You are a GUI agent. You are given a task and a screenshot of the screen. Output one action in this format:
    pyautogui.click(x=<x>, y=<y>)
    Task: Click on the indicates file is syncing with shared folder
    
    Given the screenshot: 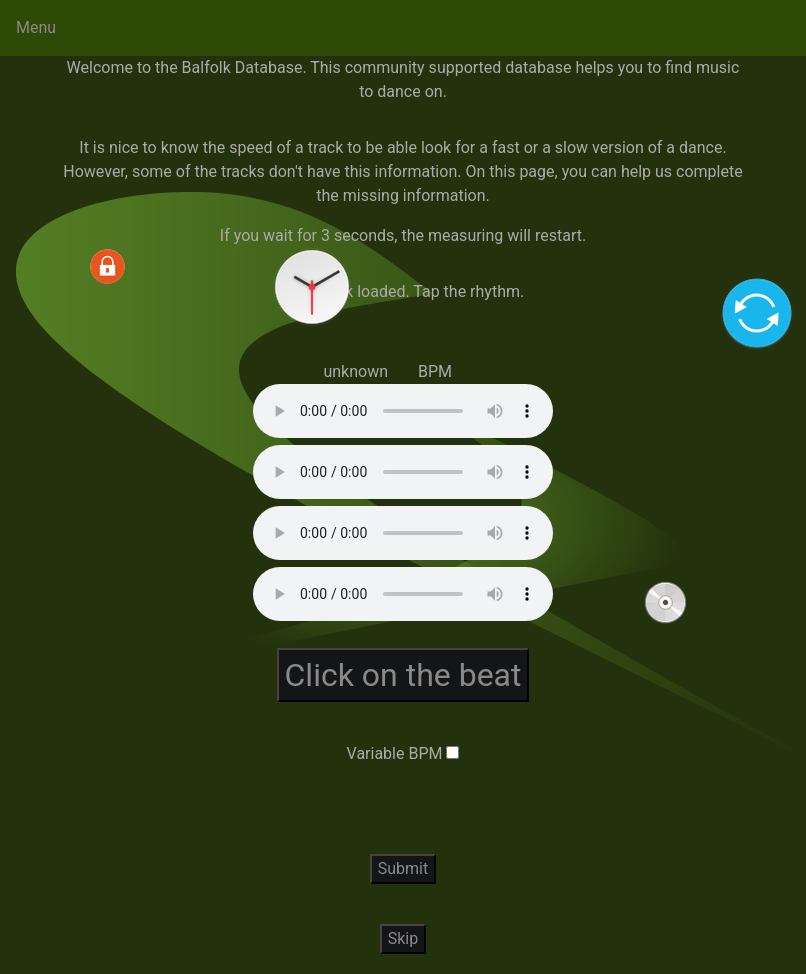 What is the action you would take?
    pyautogui.click(x=757, y=313)
    